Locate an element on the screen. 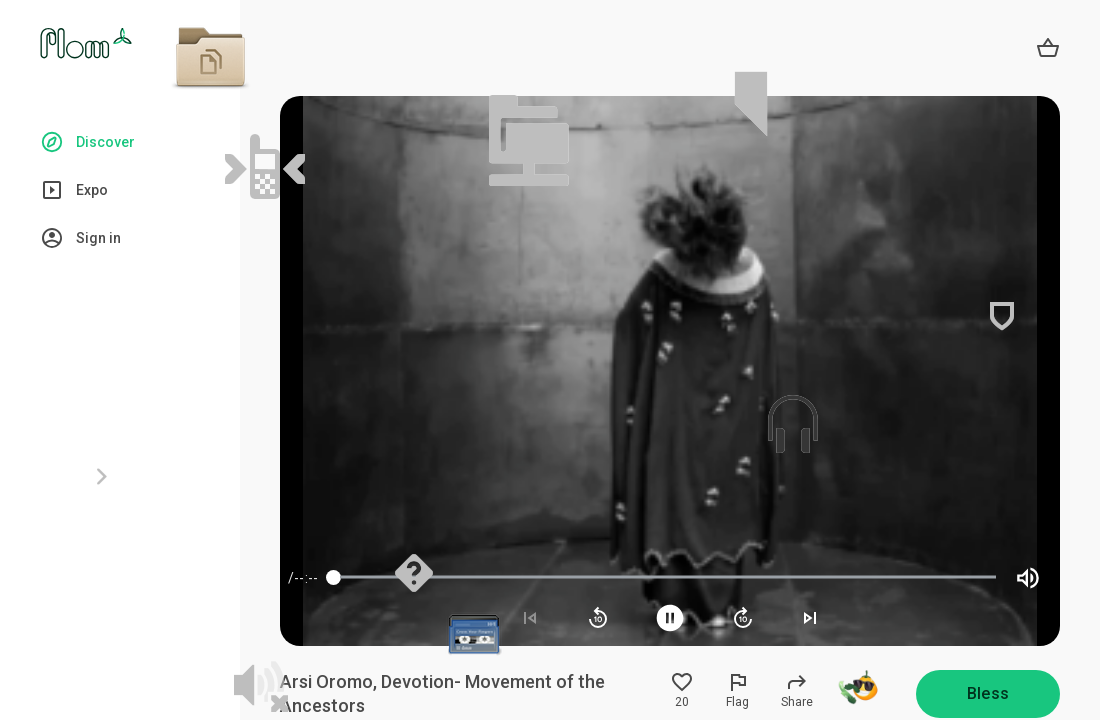 This screenshot has width=1100, height=720. open your documents folder is located at coordinates (210, 60).